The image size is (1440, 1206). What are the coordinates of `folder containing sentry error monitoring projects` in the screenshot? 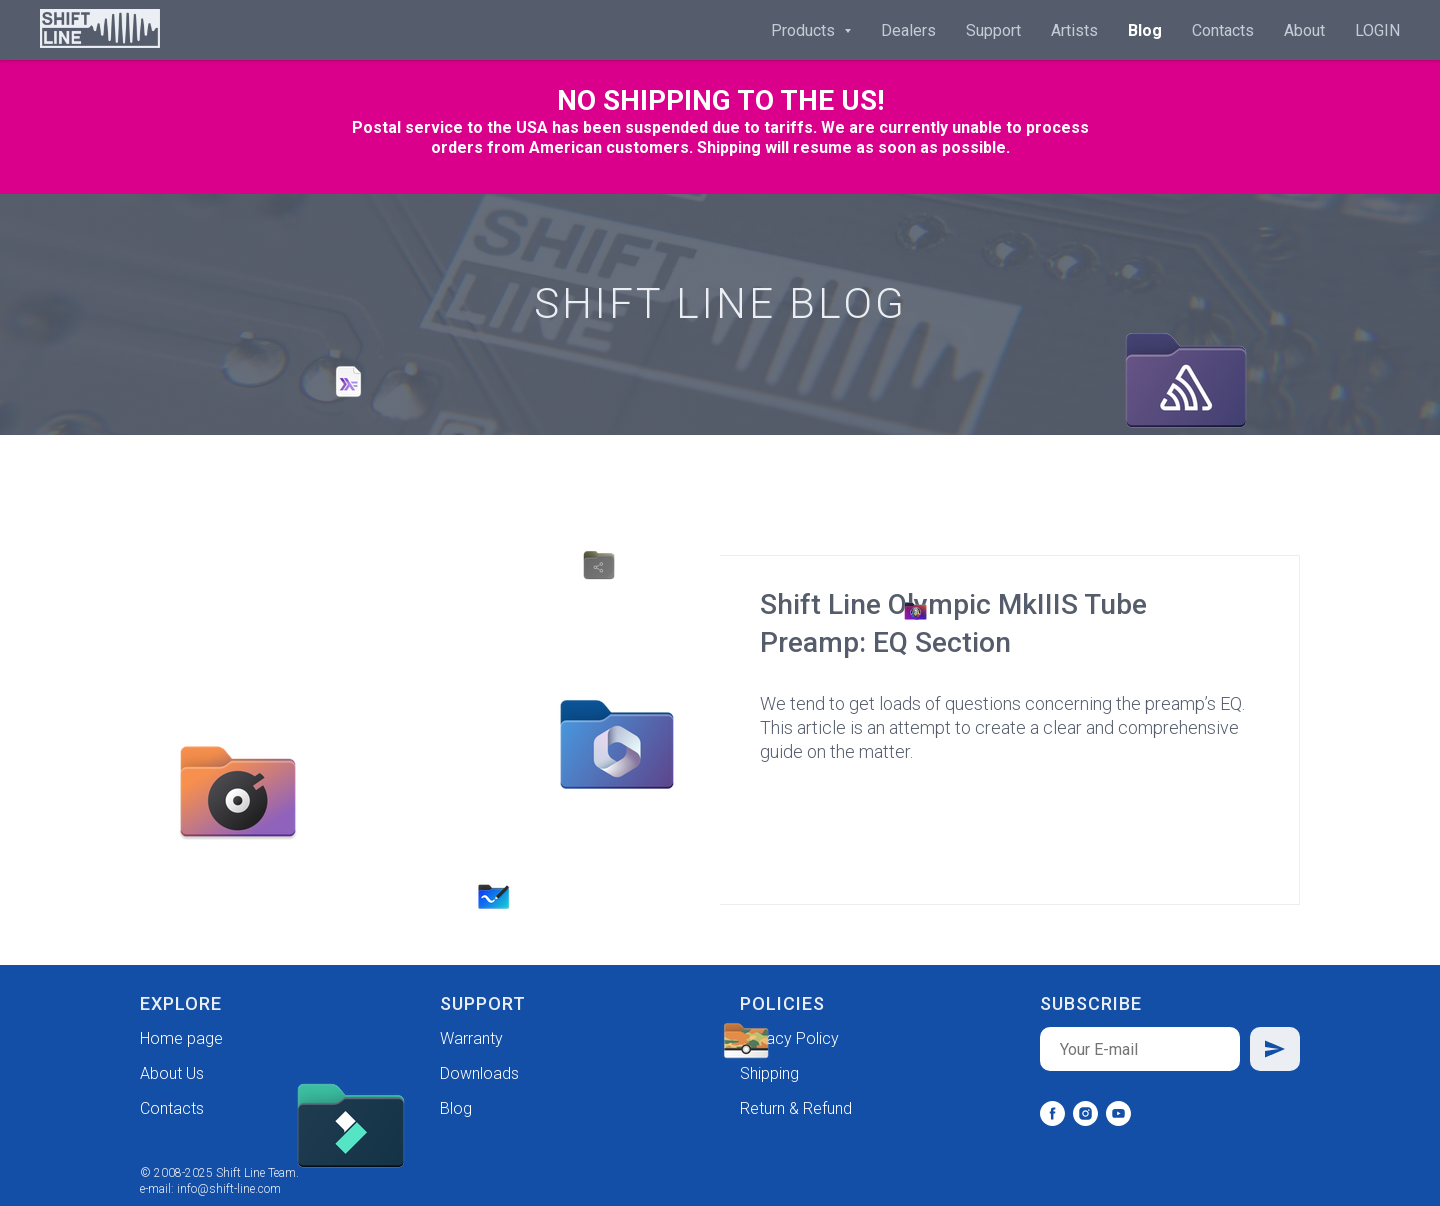 It's located at (1185, 383).